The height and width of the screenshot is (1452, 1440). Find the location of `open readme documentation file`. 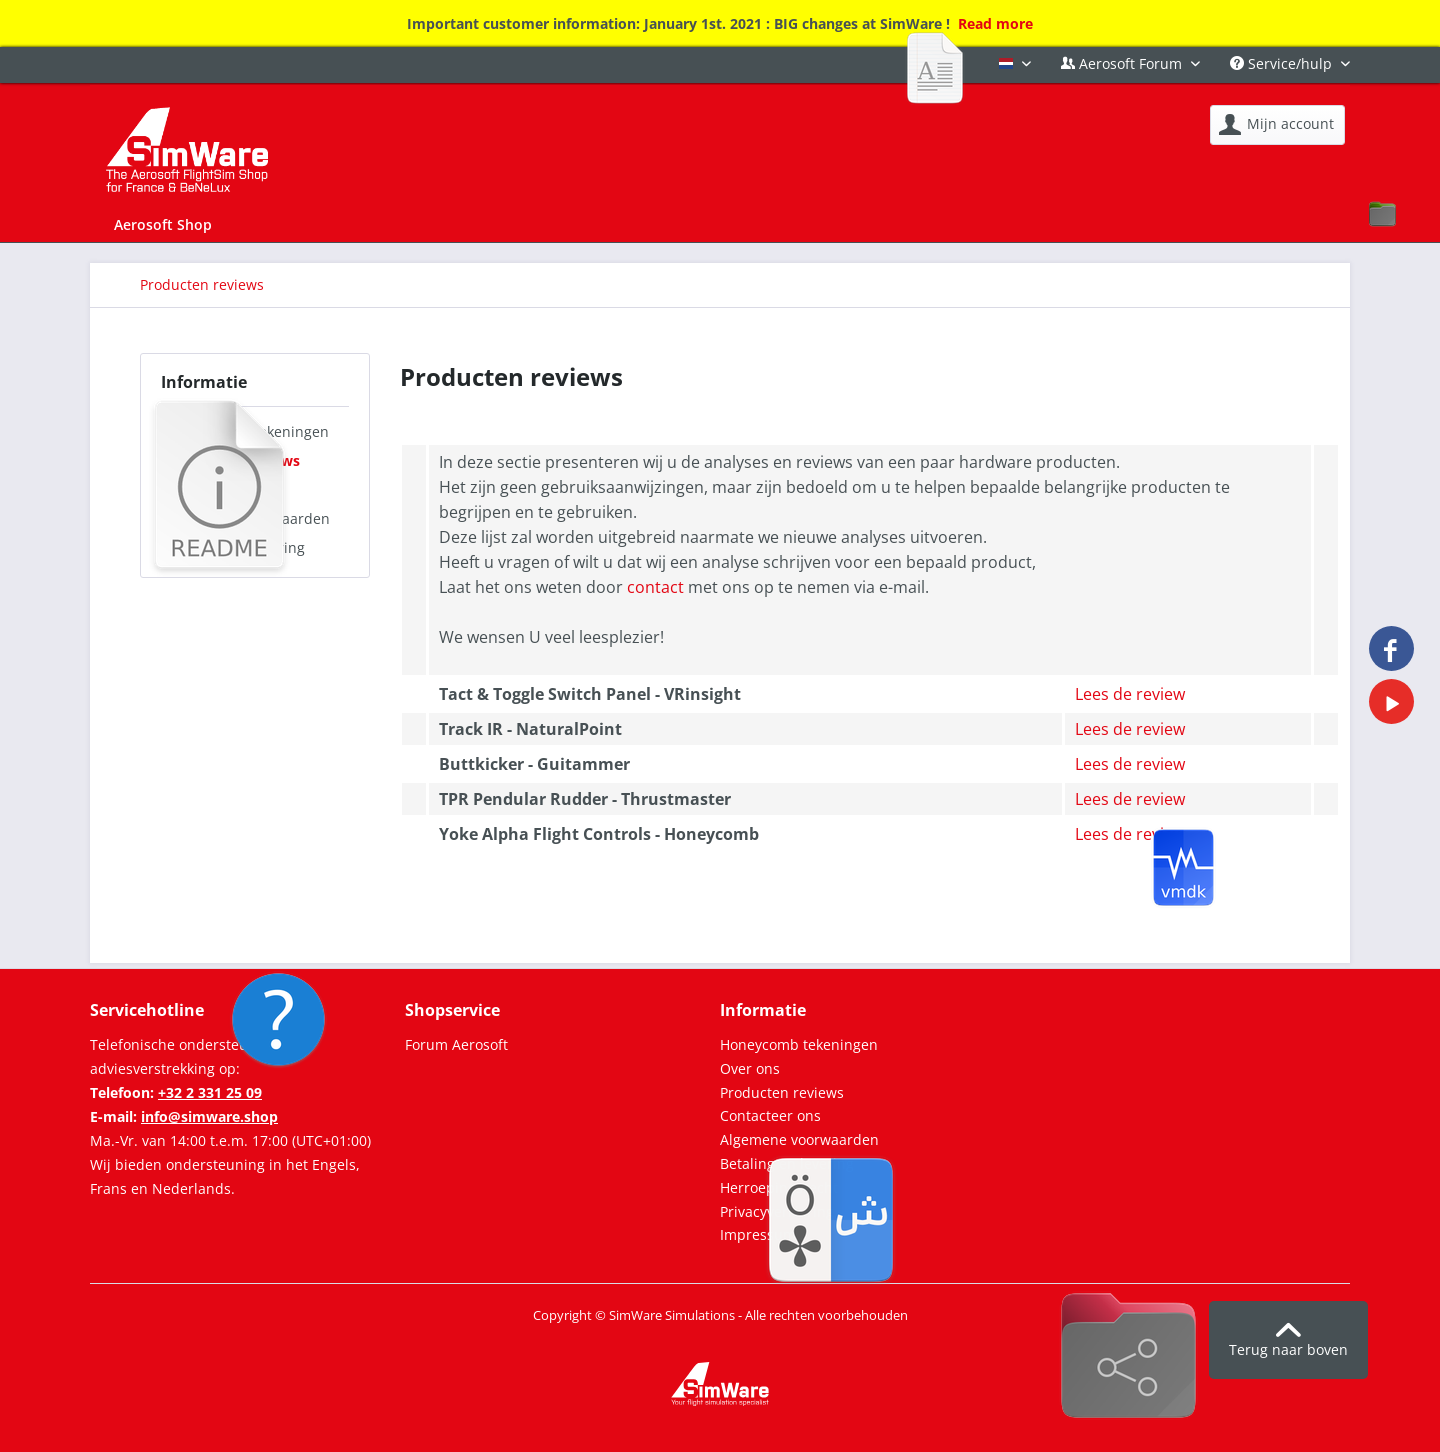

open readme documentation file is located at coordinates (219, 487).